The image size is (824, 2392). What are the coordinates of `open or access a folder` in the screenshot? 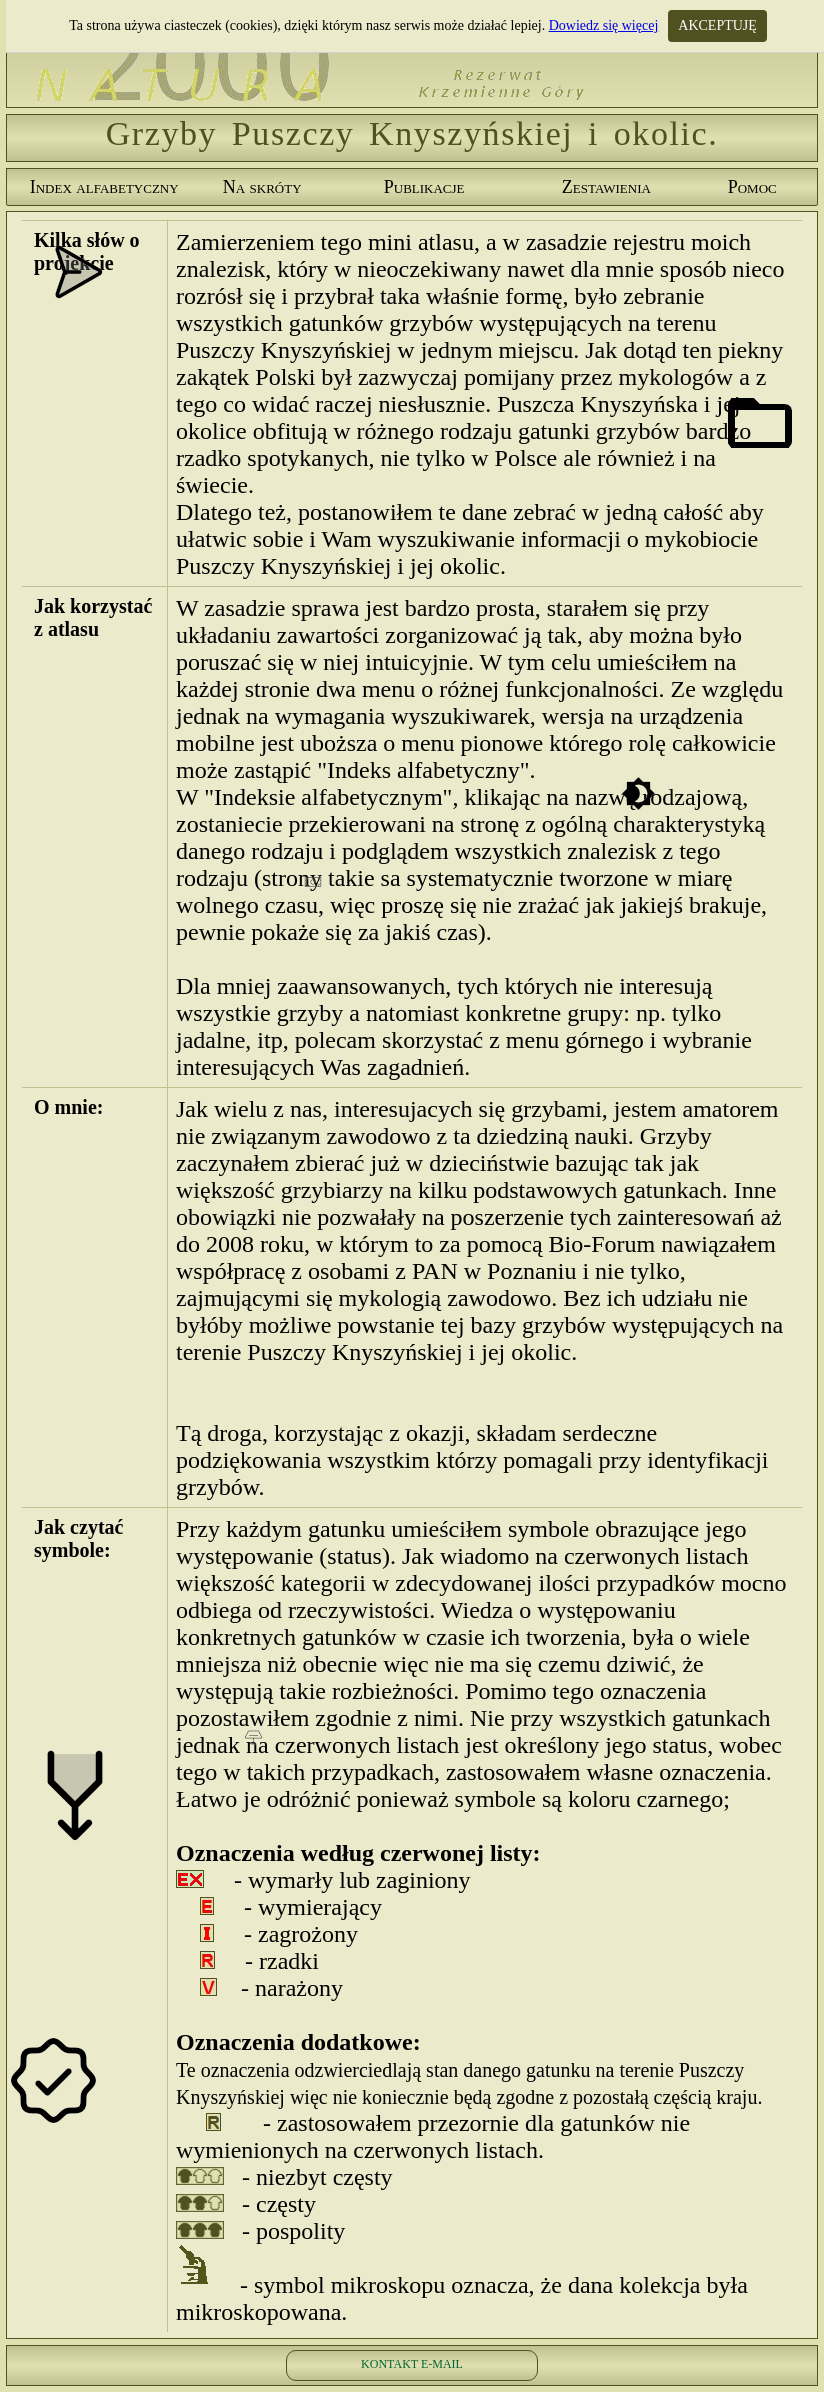 It's located at (760, 423).